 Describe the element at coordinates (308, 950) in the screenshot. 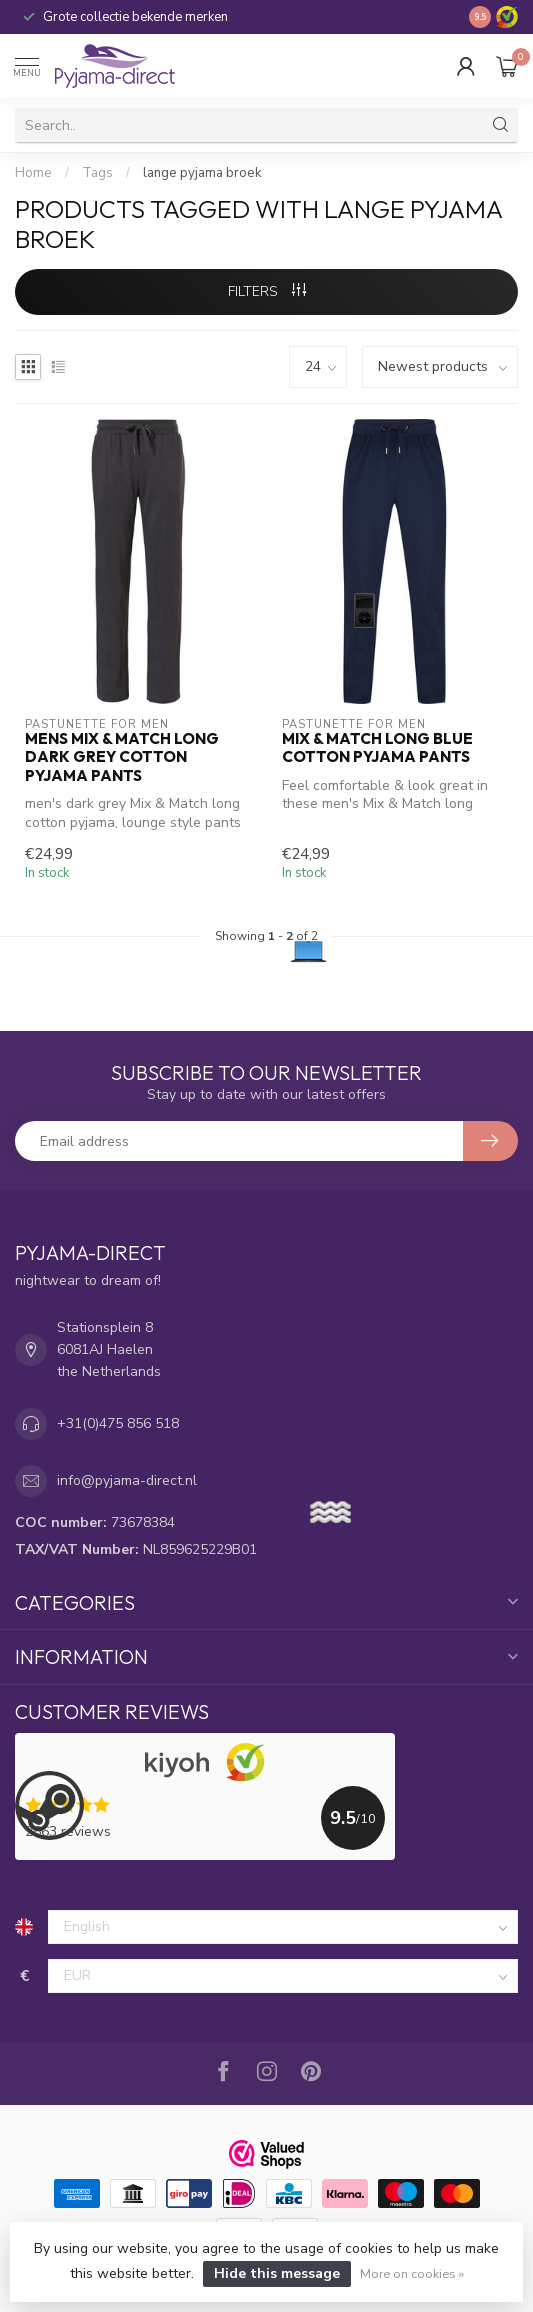

I see `indicates a macbook pro 16-inch device in system settings` at that location.